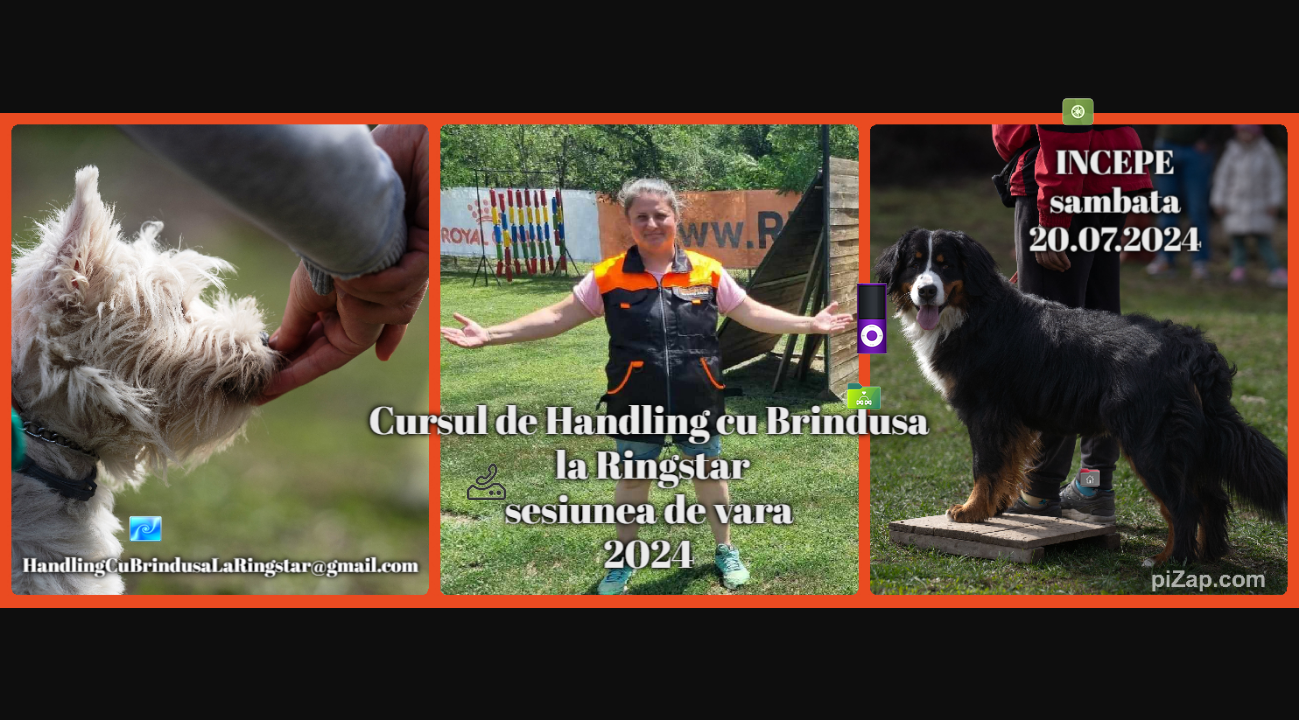 The width and height of the screenshot is (1299, 720). Describe the element at coordinates (1090, 477) in the screenshot. I see `access your home folder` at that location.